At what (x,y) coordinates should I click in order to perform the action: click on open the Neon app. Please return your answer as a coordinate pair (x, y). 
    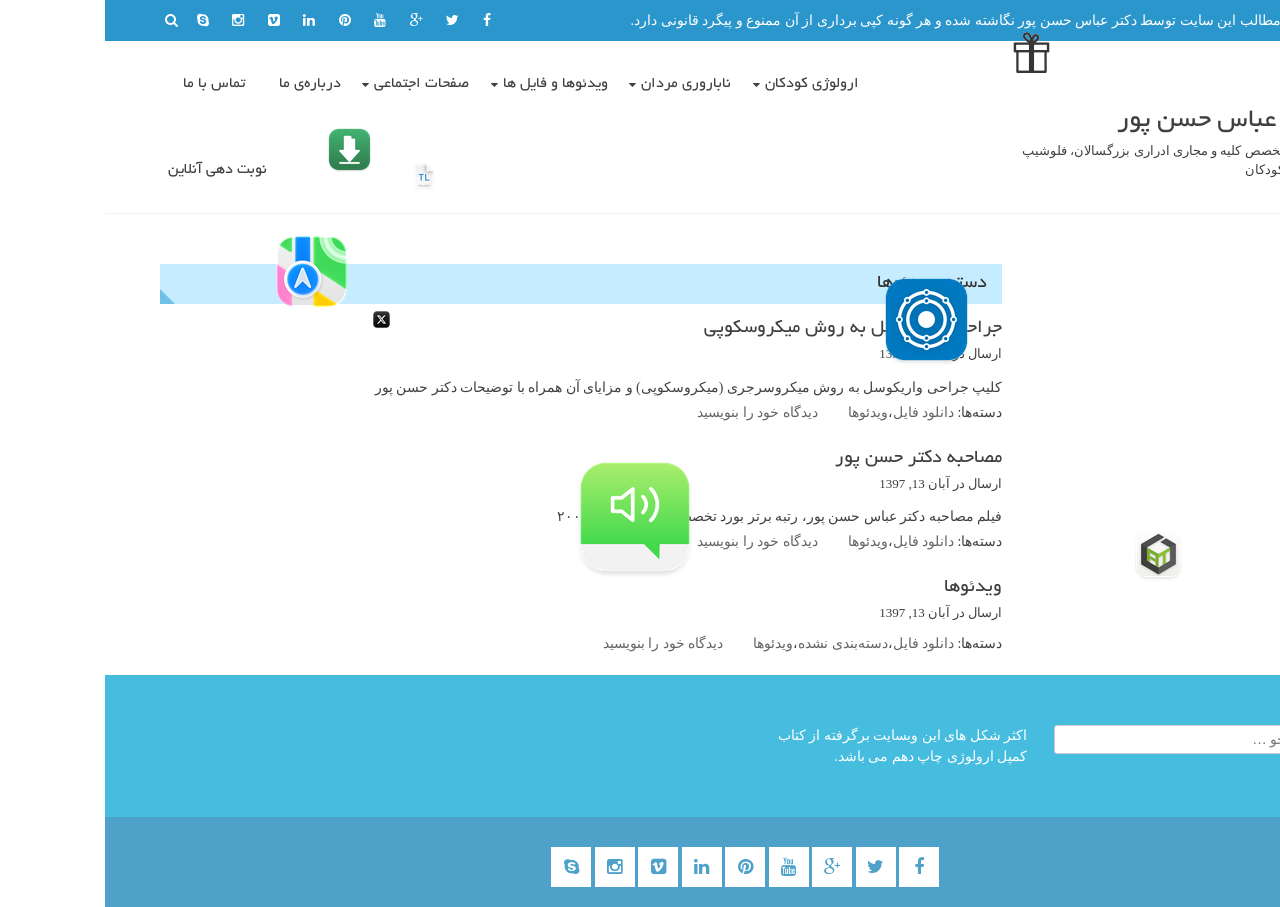
    Looking at the image, I should click on (926, 319).